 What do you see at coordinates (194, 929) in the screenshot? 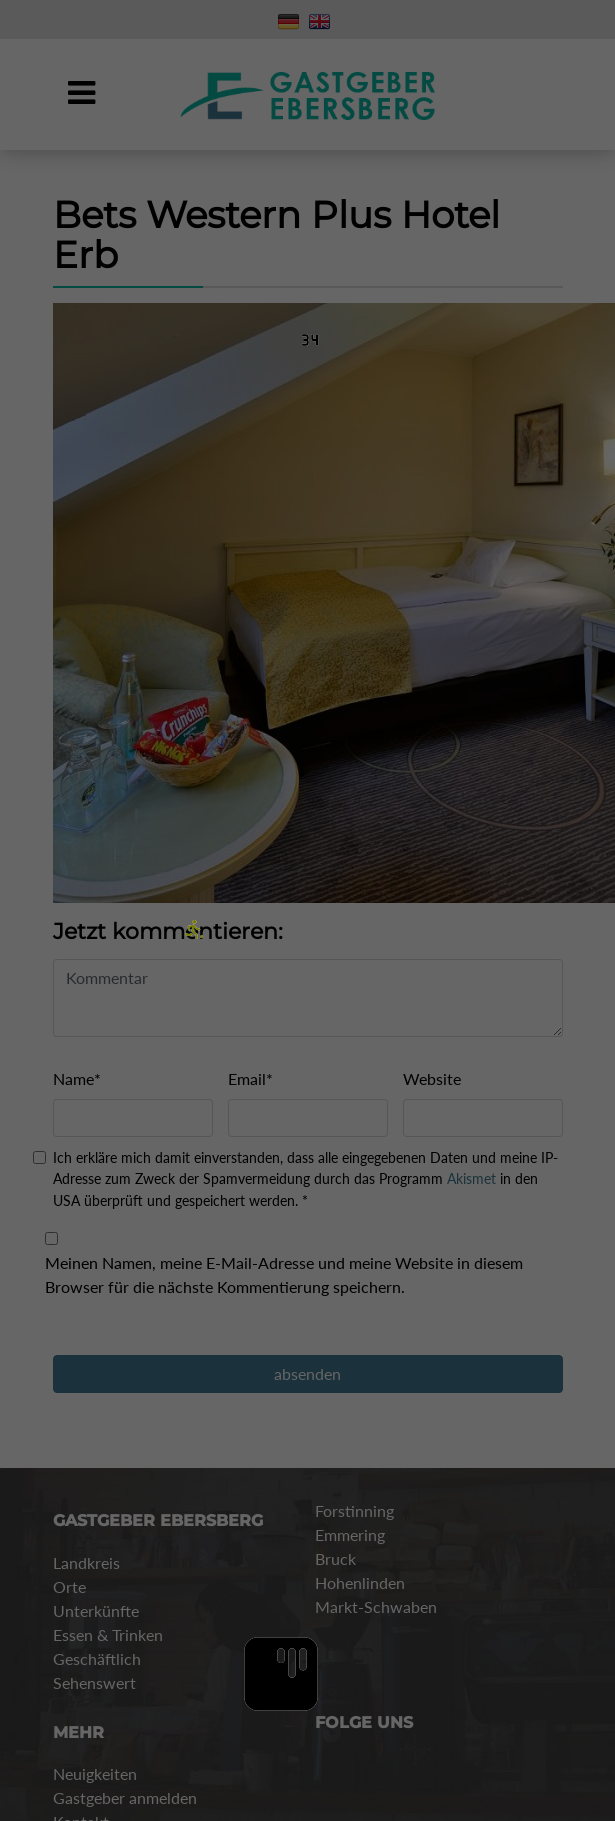
I see `access football or soccer games` at bounding box center [194, 929].